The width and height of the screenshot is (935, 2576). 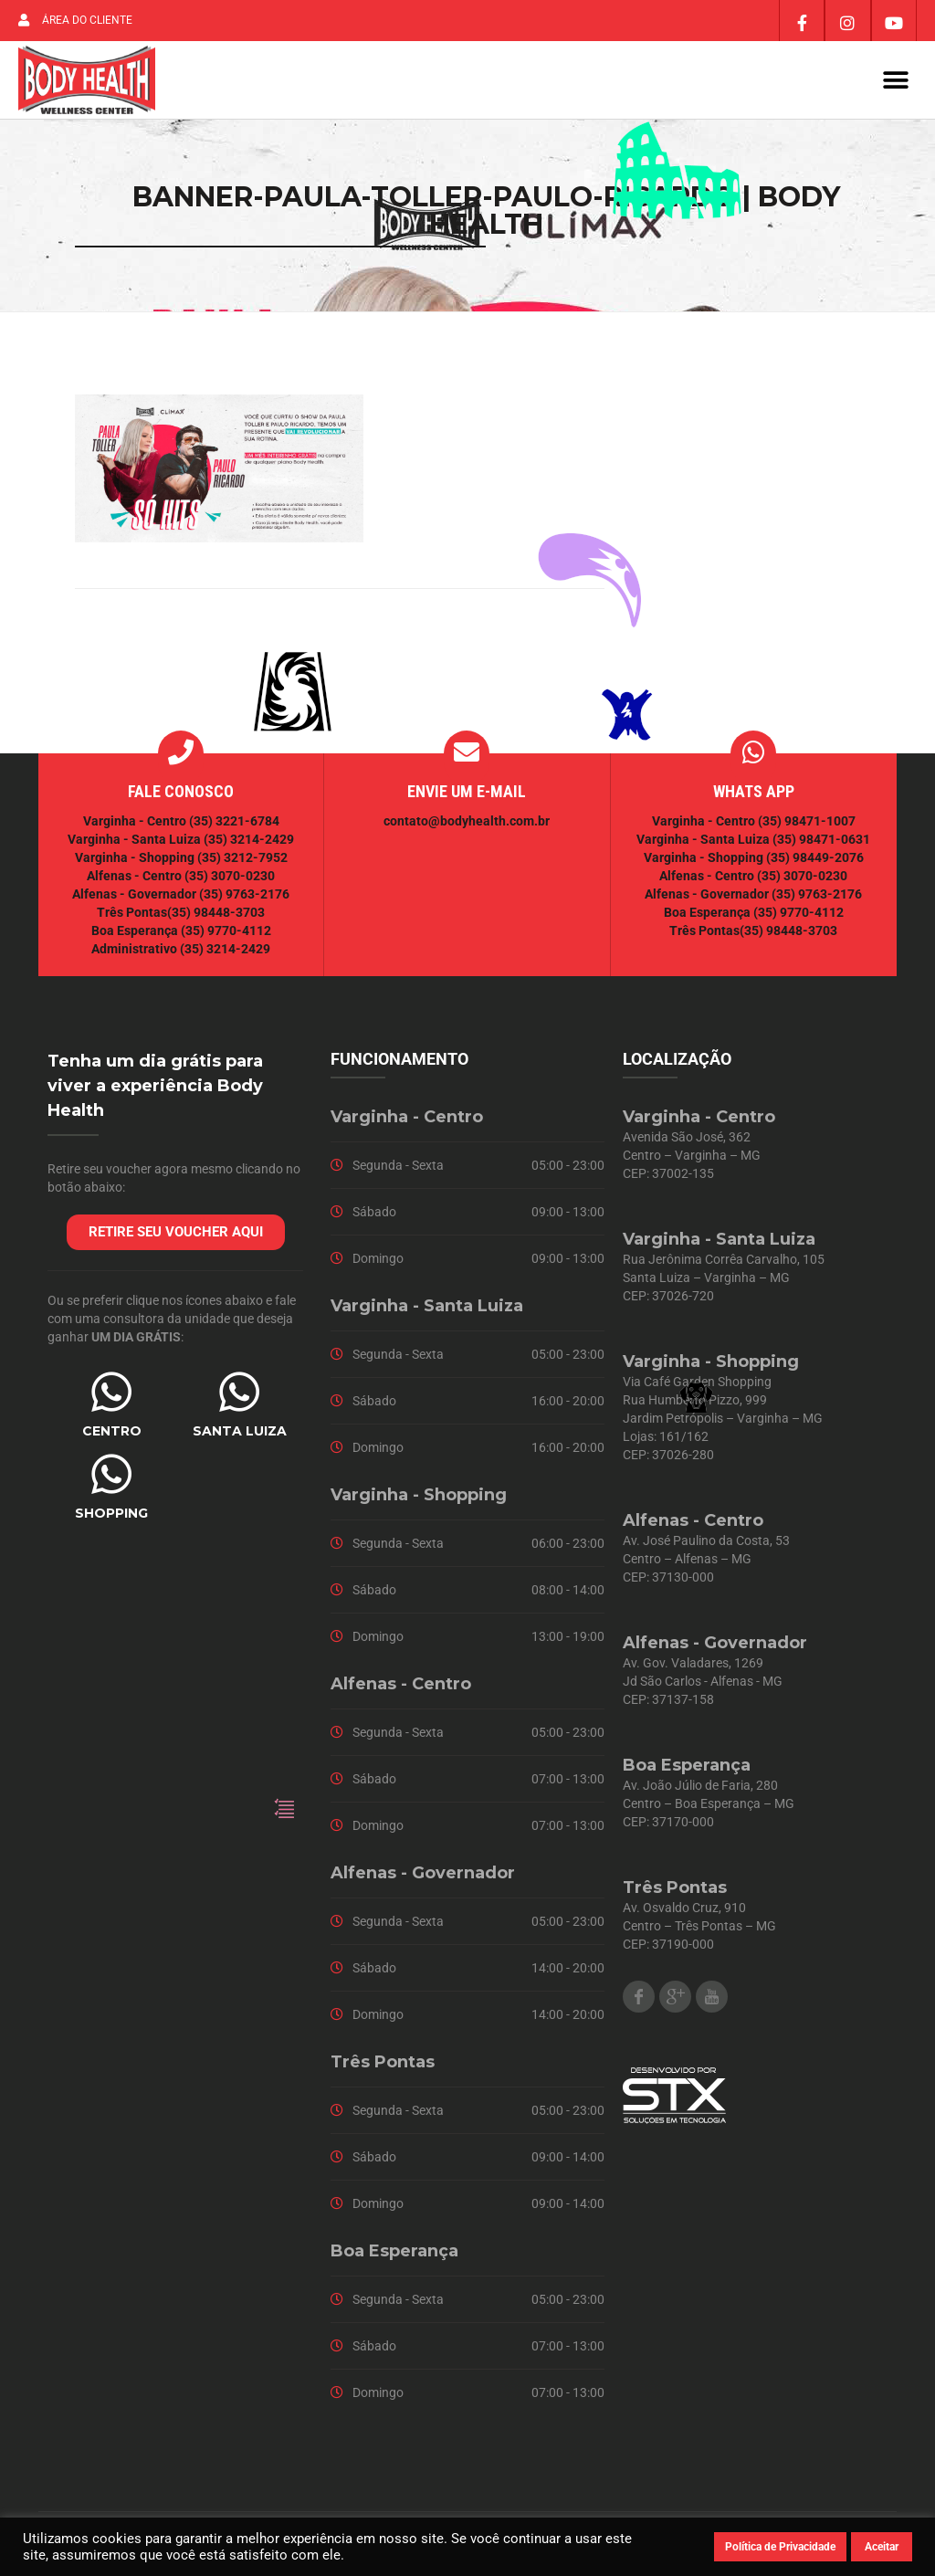 I want to click on activate claw attack ability, so click(x=590, y=583).